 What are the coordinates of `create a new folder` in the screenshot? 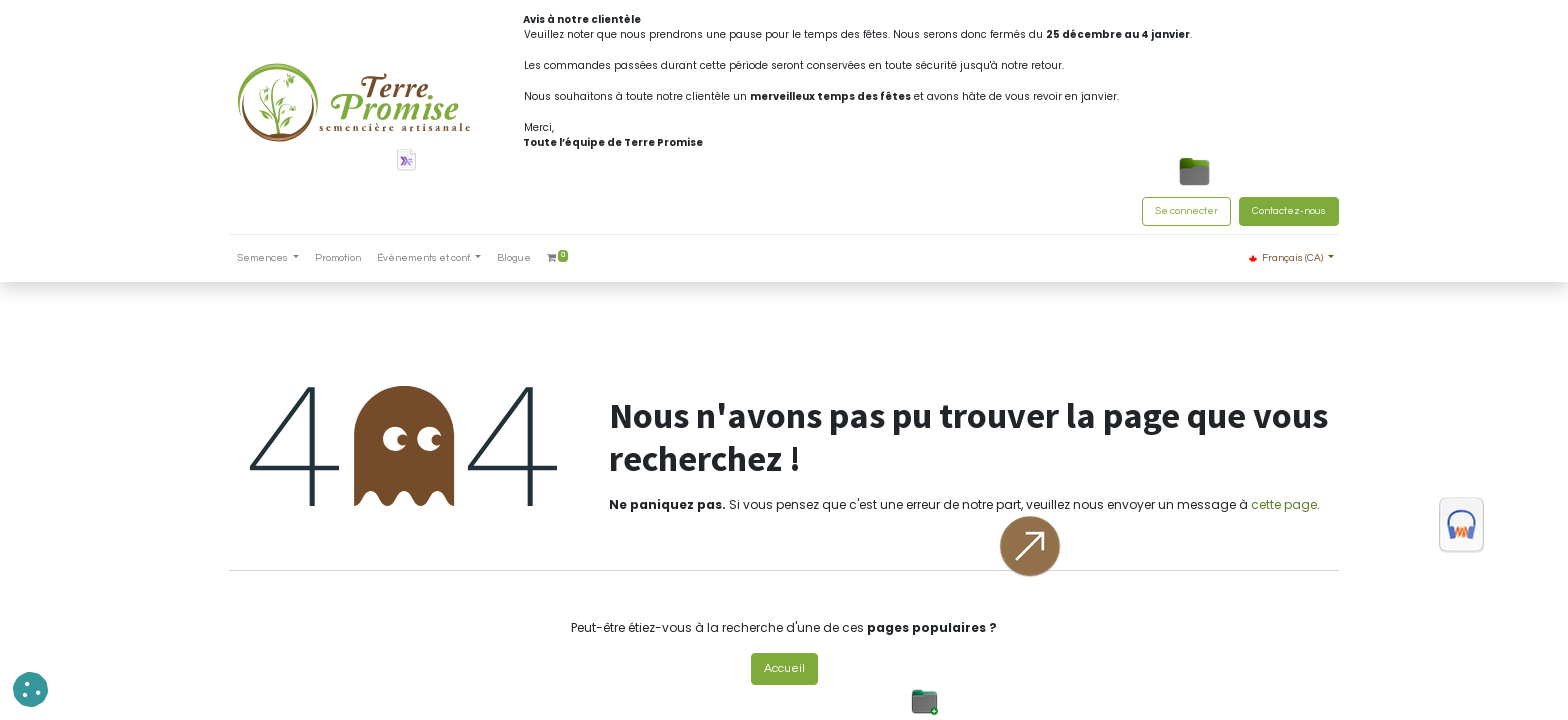 It's located at (924, 701).